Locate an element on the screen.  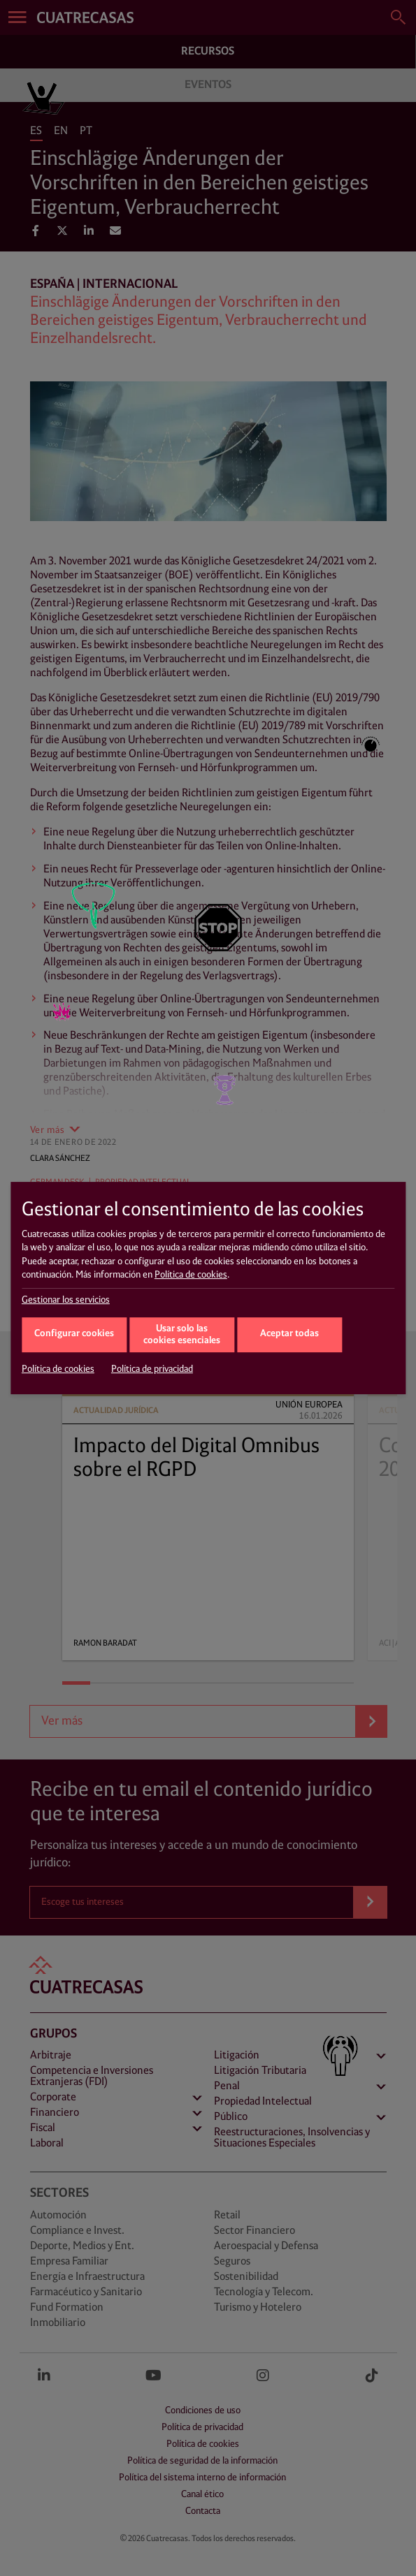
equip a feather necklace accessory is located at coordinates (93, 905).